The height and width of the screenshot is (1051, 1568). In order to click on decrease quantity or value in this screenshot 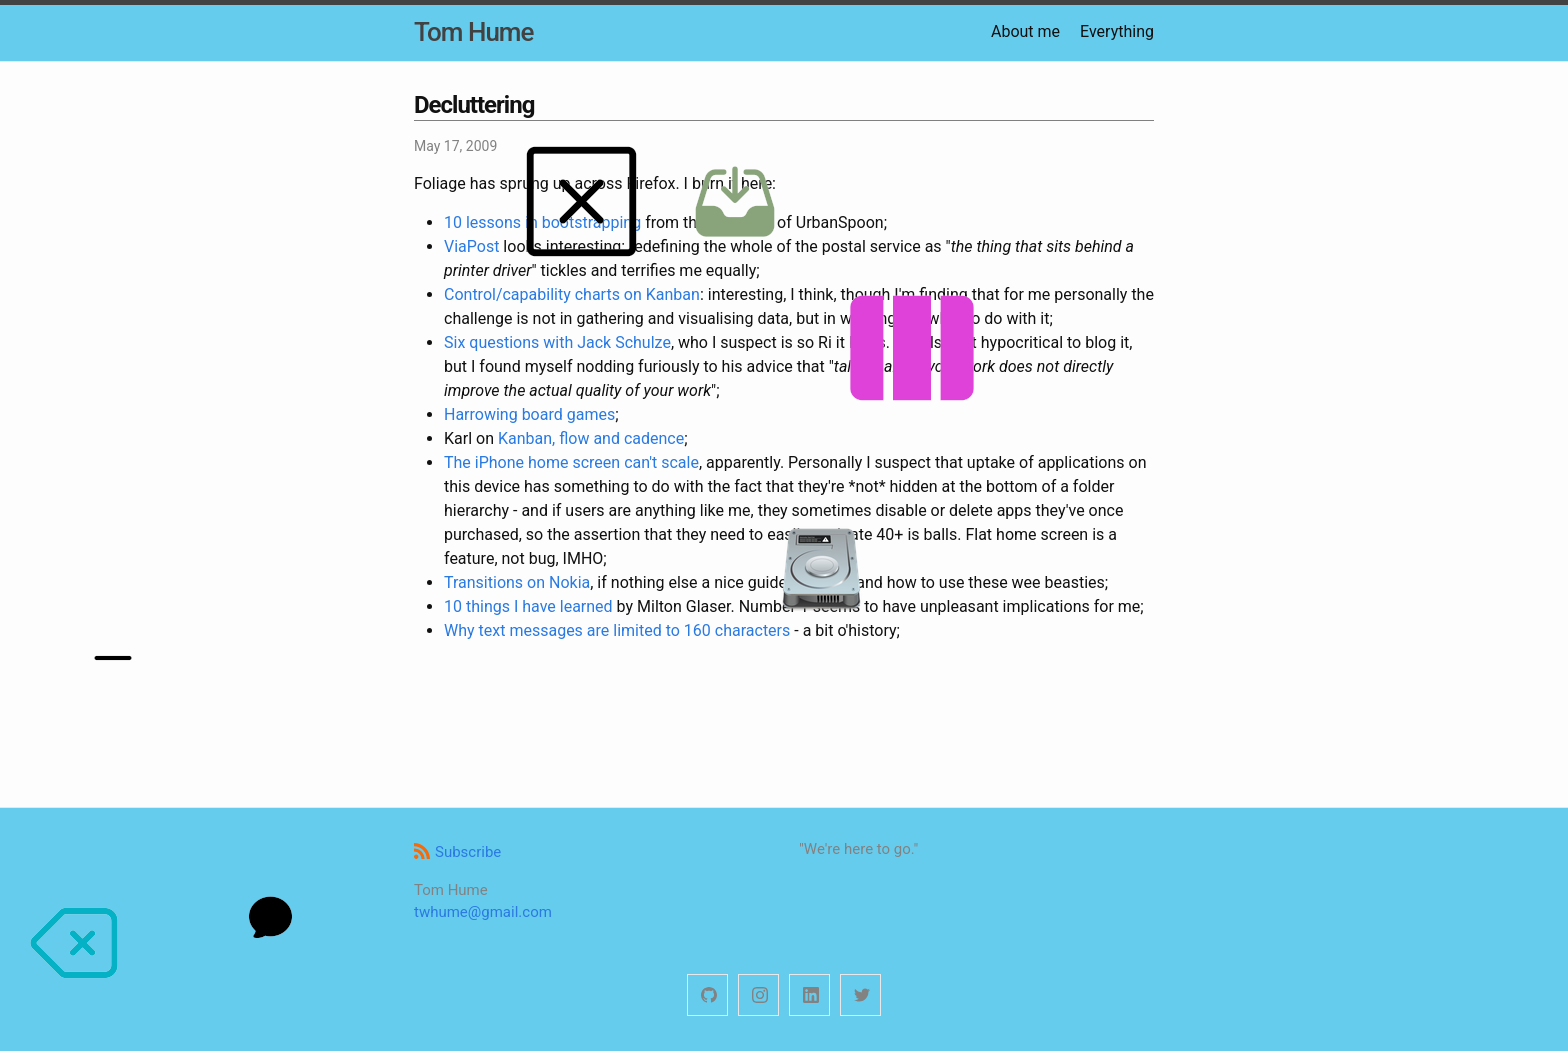, I will do `click(113, 658)`.